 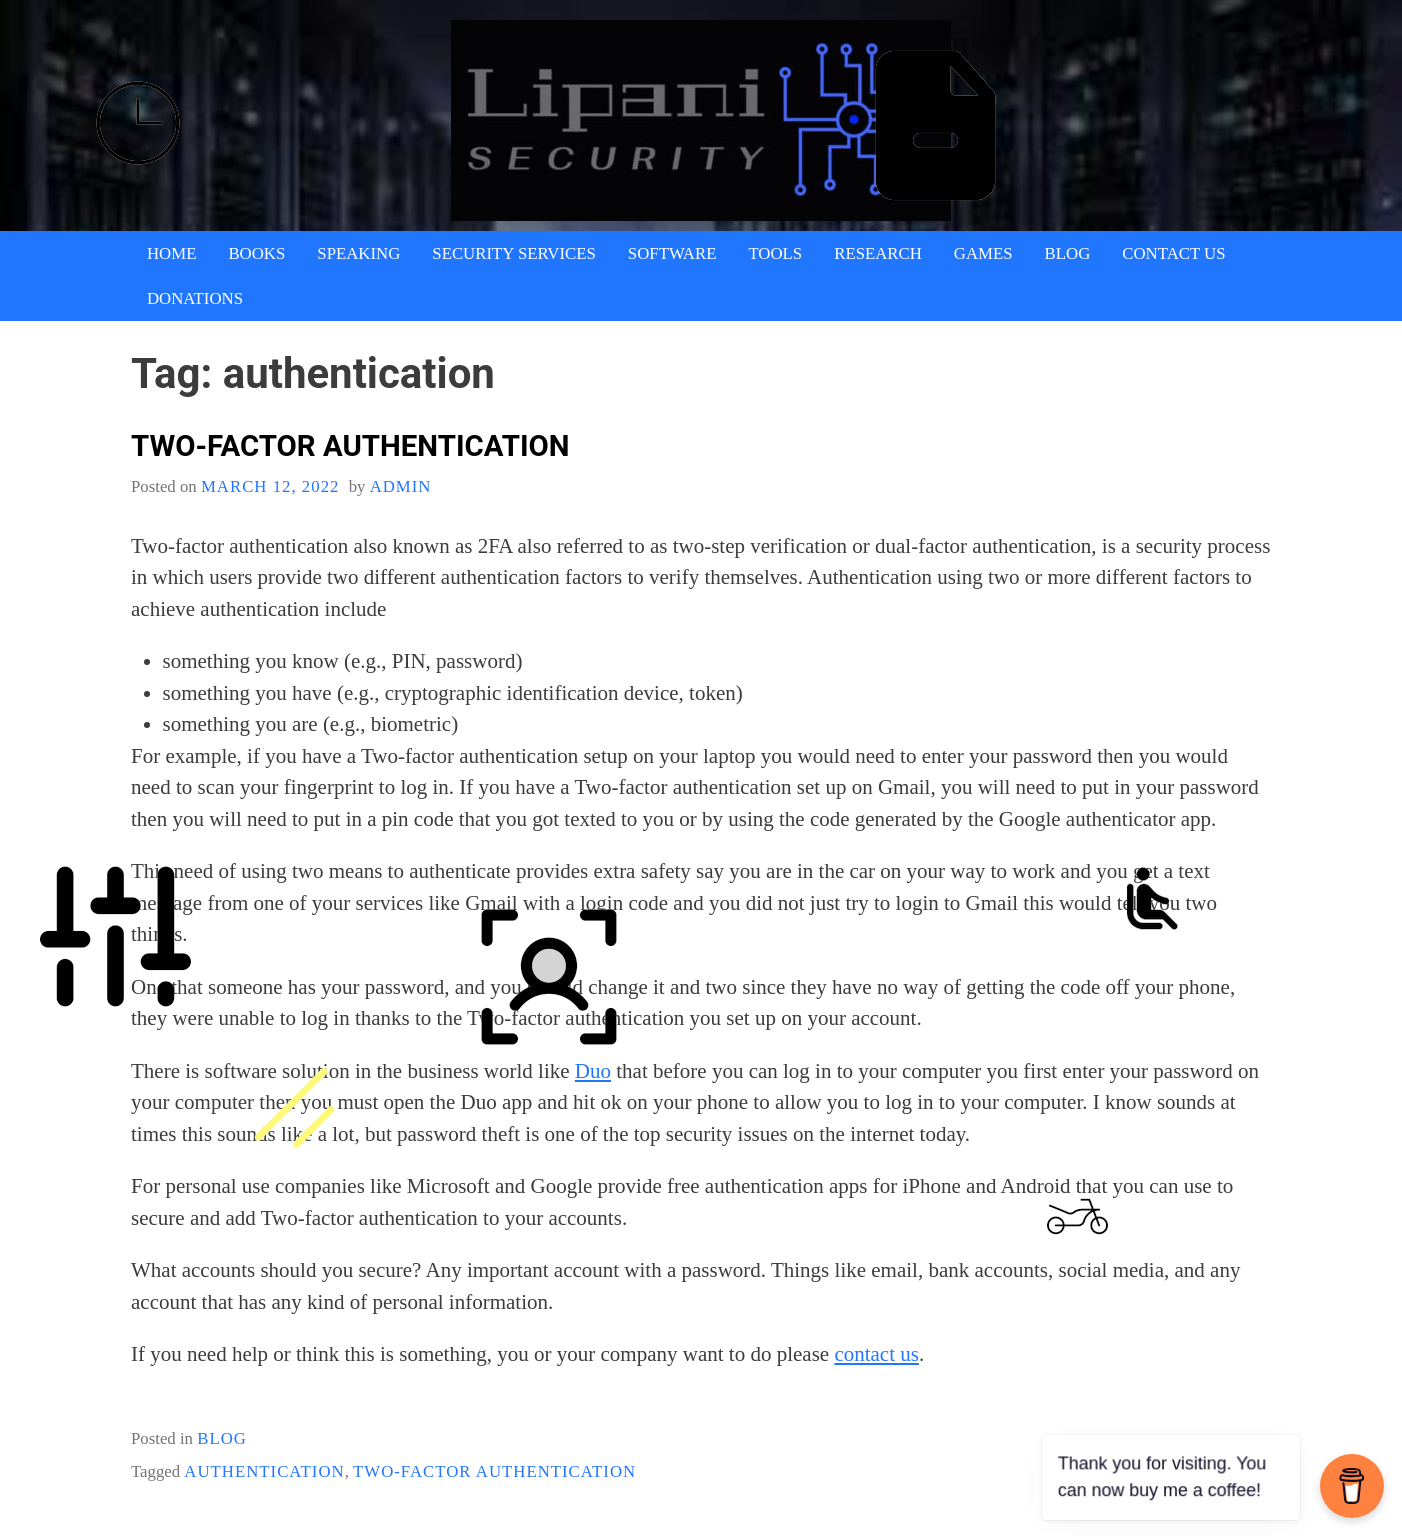 I want to click on remove or delete a file, so click(x=935, y=125).